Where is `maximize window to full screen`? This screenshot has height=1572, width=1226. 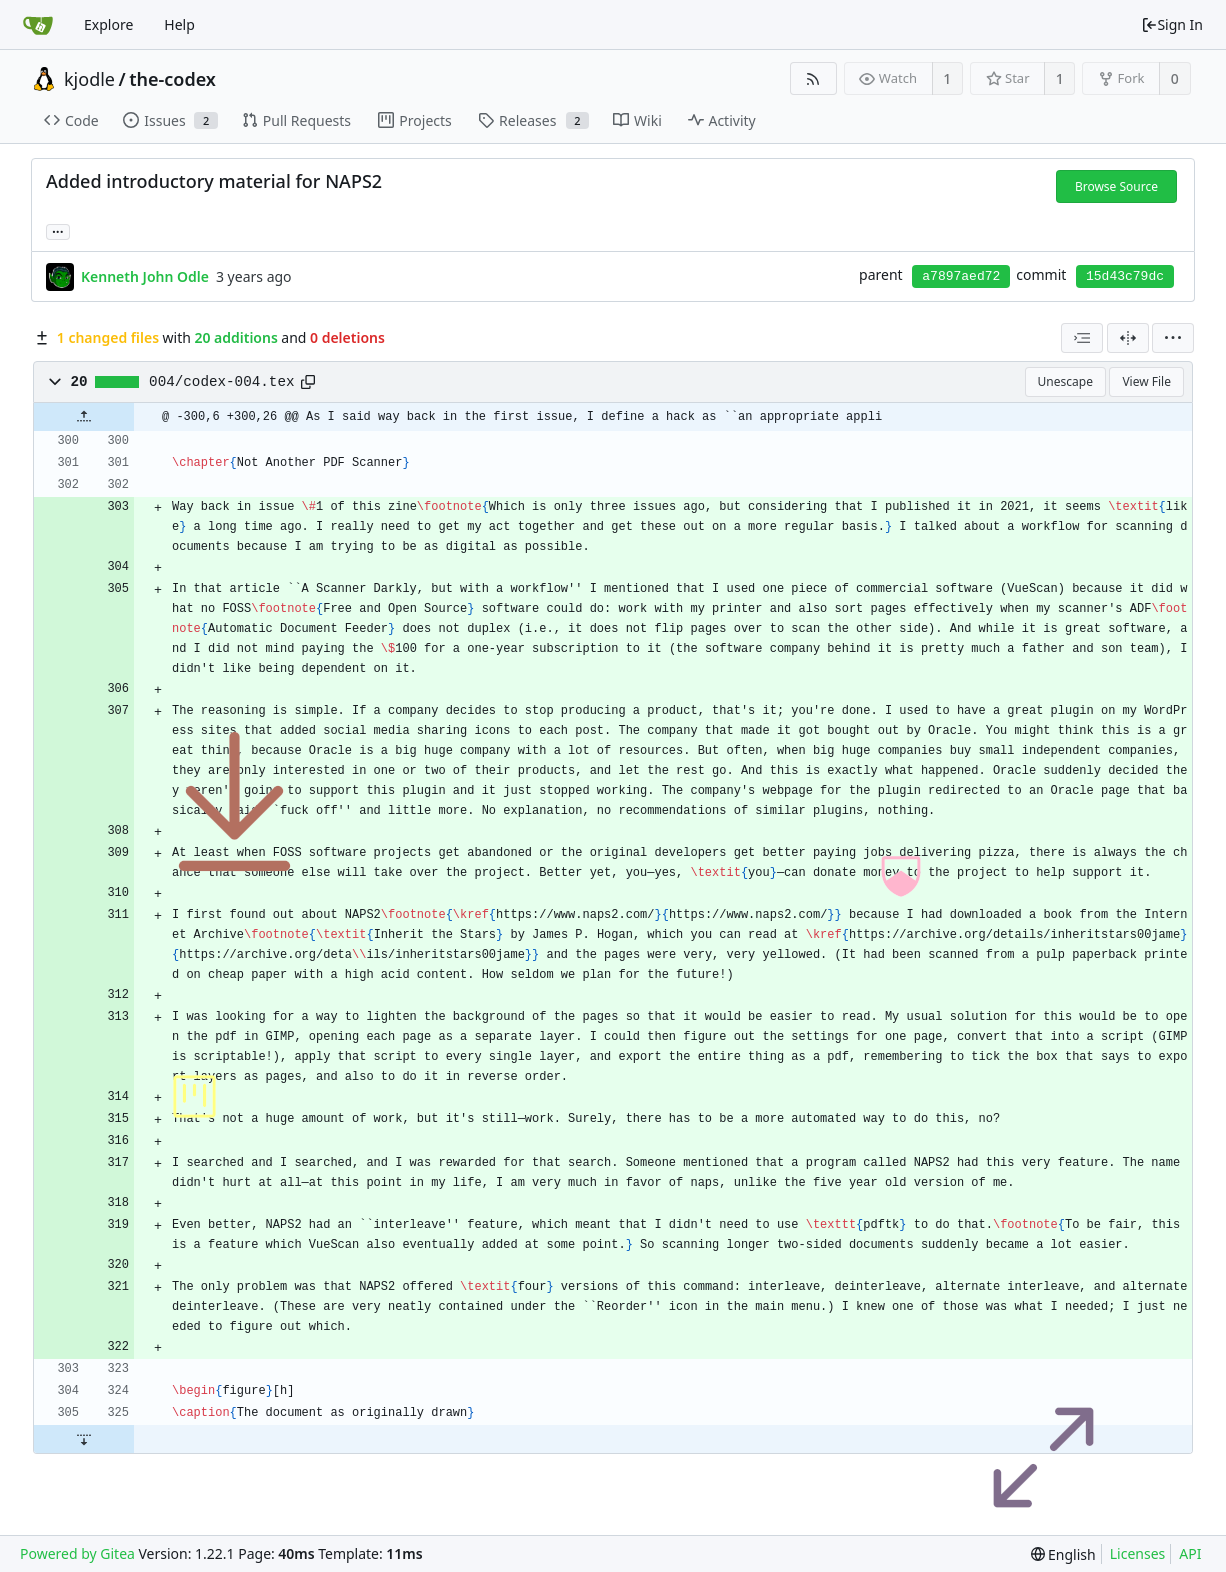 maximize window to full screen is located at coordinates (1043, 1457).